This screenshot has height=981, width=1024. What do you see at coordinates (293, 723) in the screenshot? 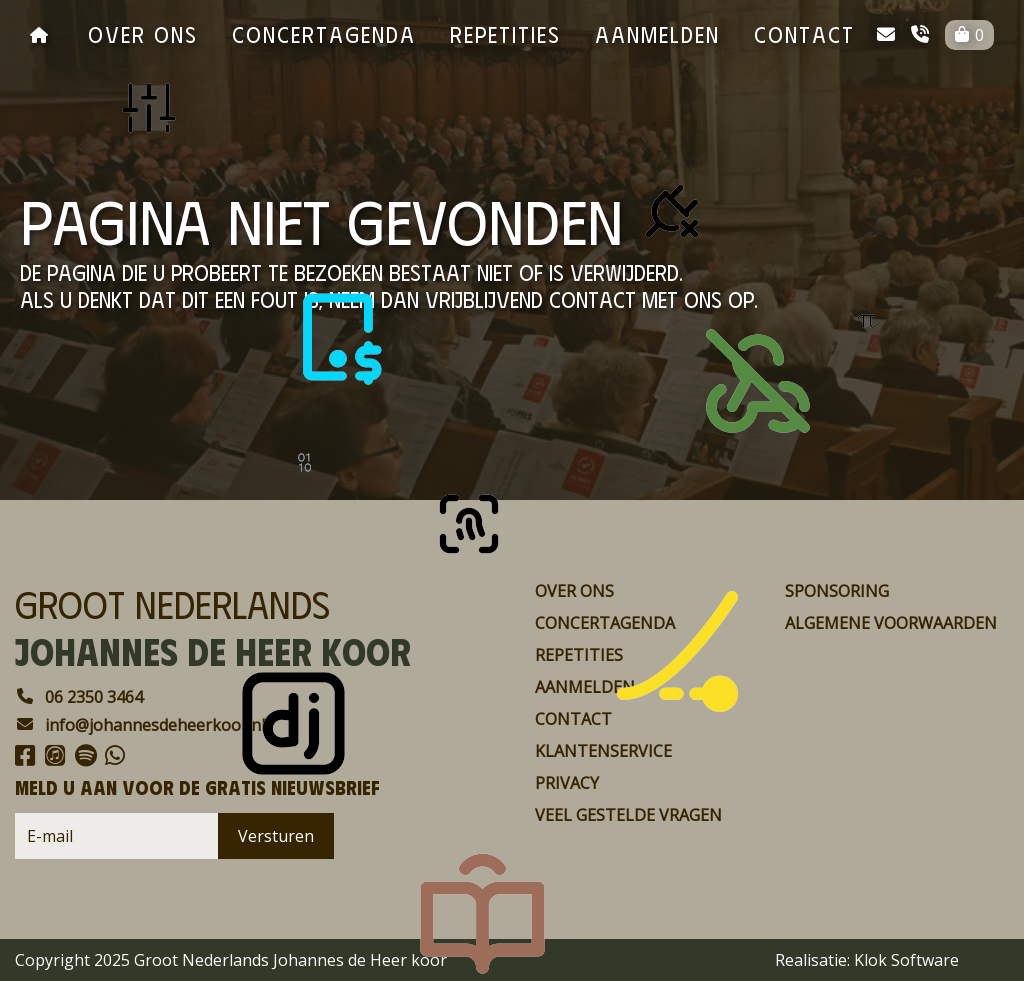
I see `django web framework logo` at bounding box center [293, 723].